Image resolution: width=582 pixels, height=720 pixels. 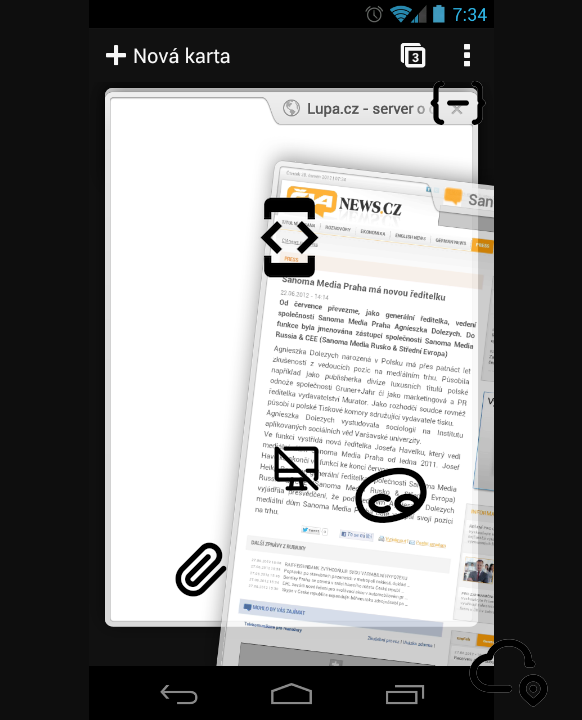 I want to click on indicates iMac or desktop computer is offline, so click(x=296, y=468).